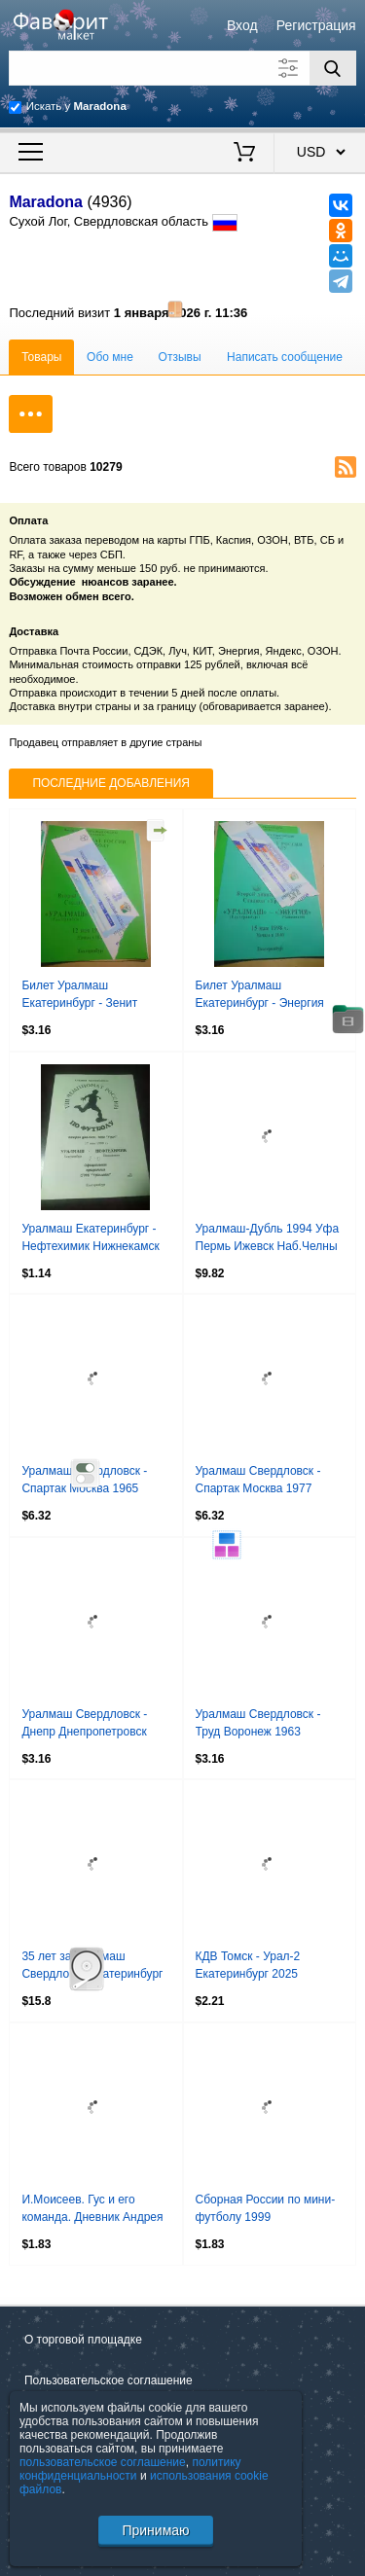  What do you see at coordinates (175, 309) in the screenshot?
I see `a compressed archive or package file` at bounding box center [175, 309].